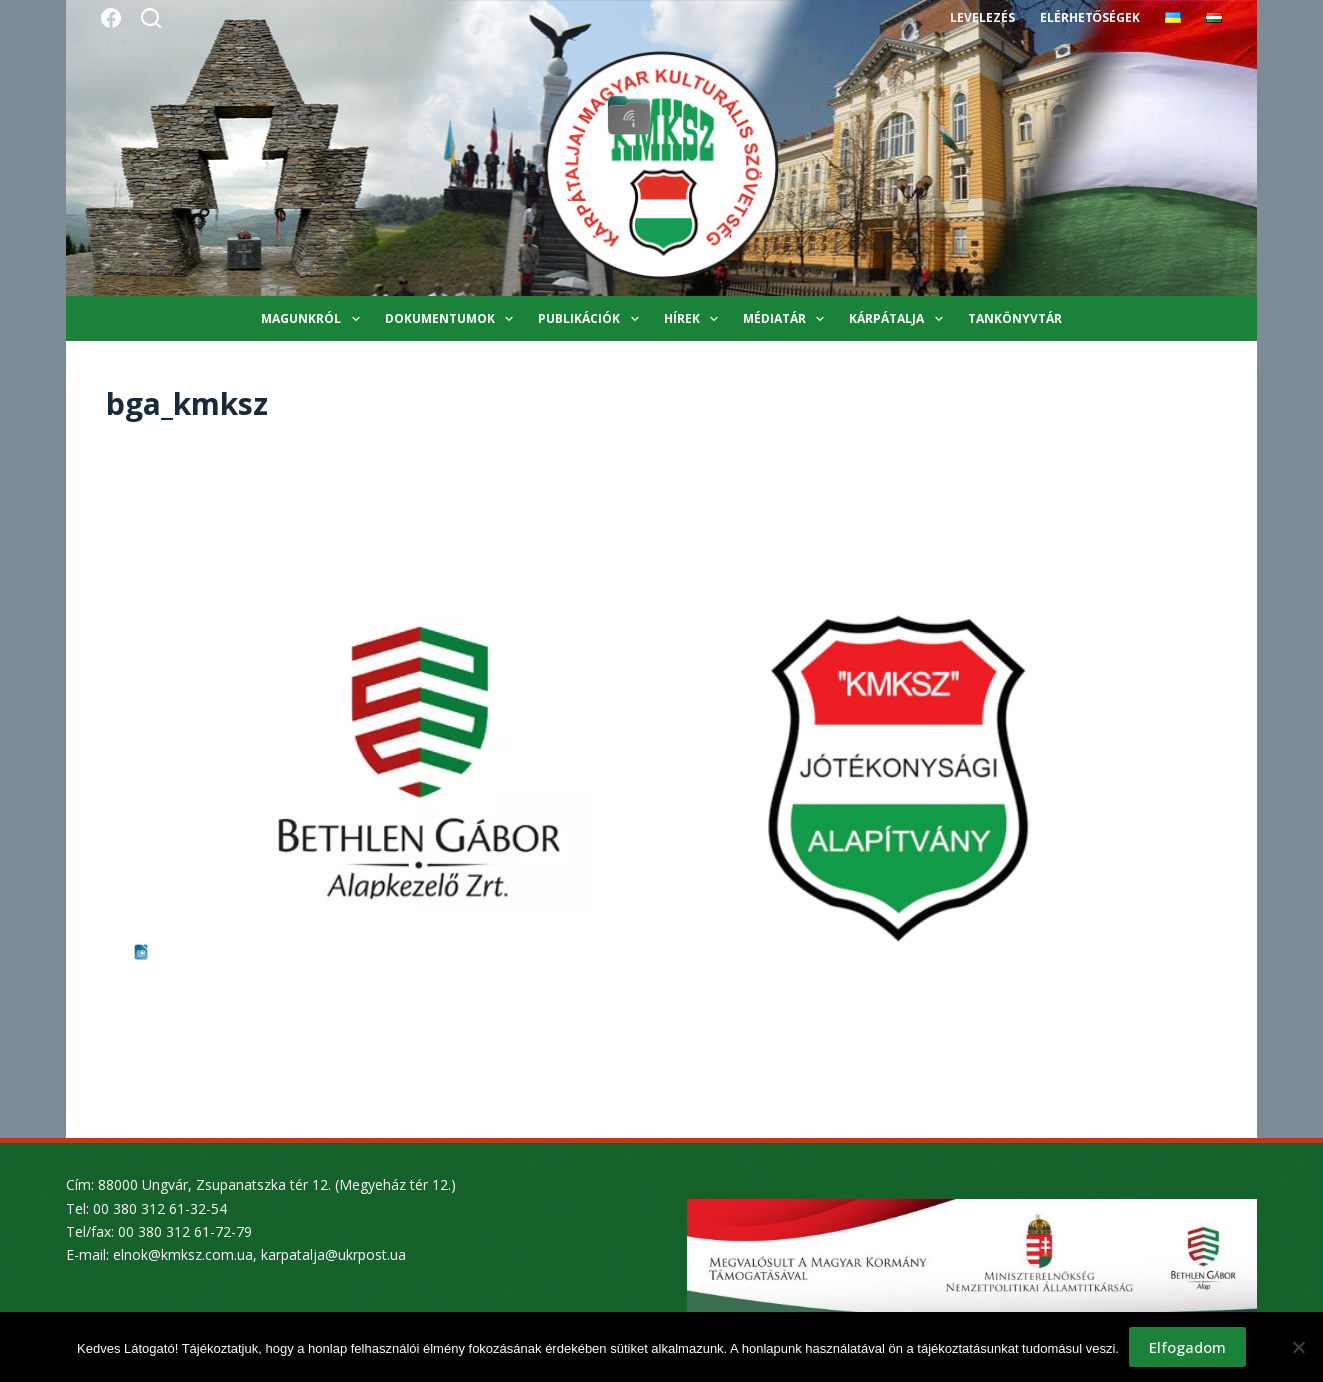 The image size is (1323, 1382). I want to click on open insync cloud sync folder, so click(629, 115).